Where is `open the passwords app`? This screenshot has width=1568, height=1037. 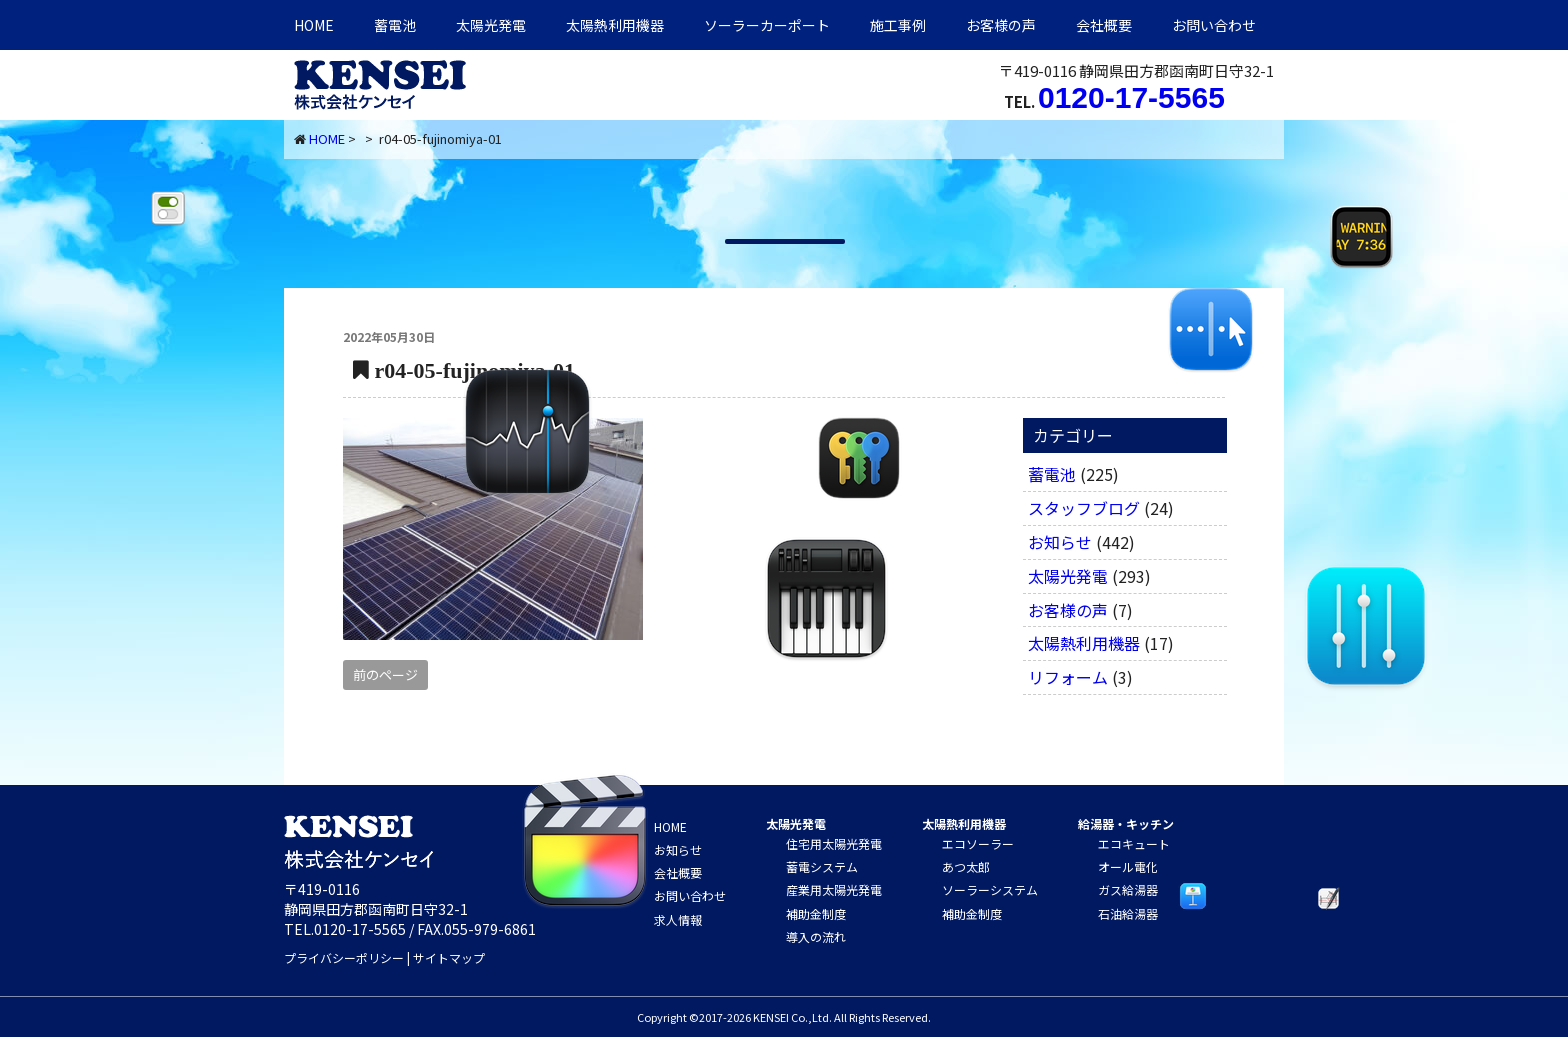 open the passwords app is located at coordinates (859, 458).